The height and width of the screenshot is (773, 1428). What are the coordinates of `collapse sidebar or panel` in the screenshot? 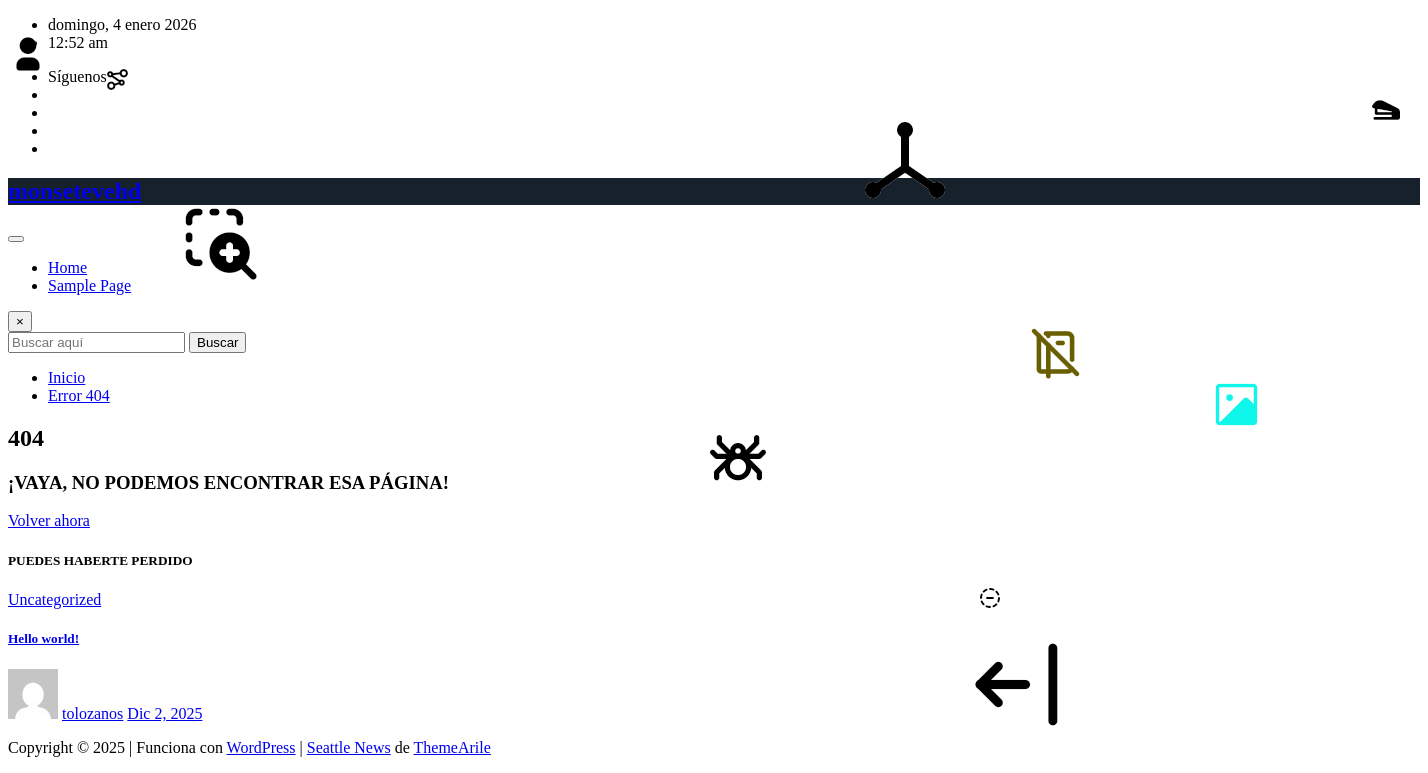 It's located at (1016, 684).